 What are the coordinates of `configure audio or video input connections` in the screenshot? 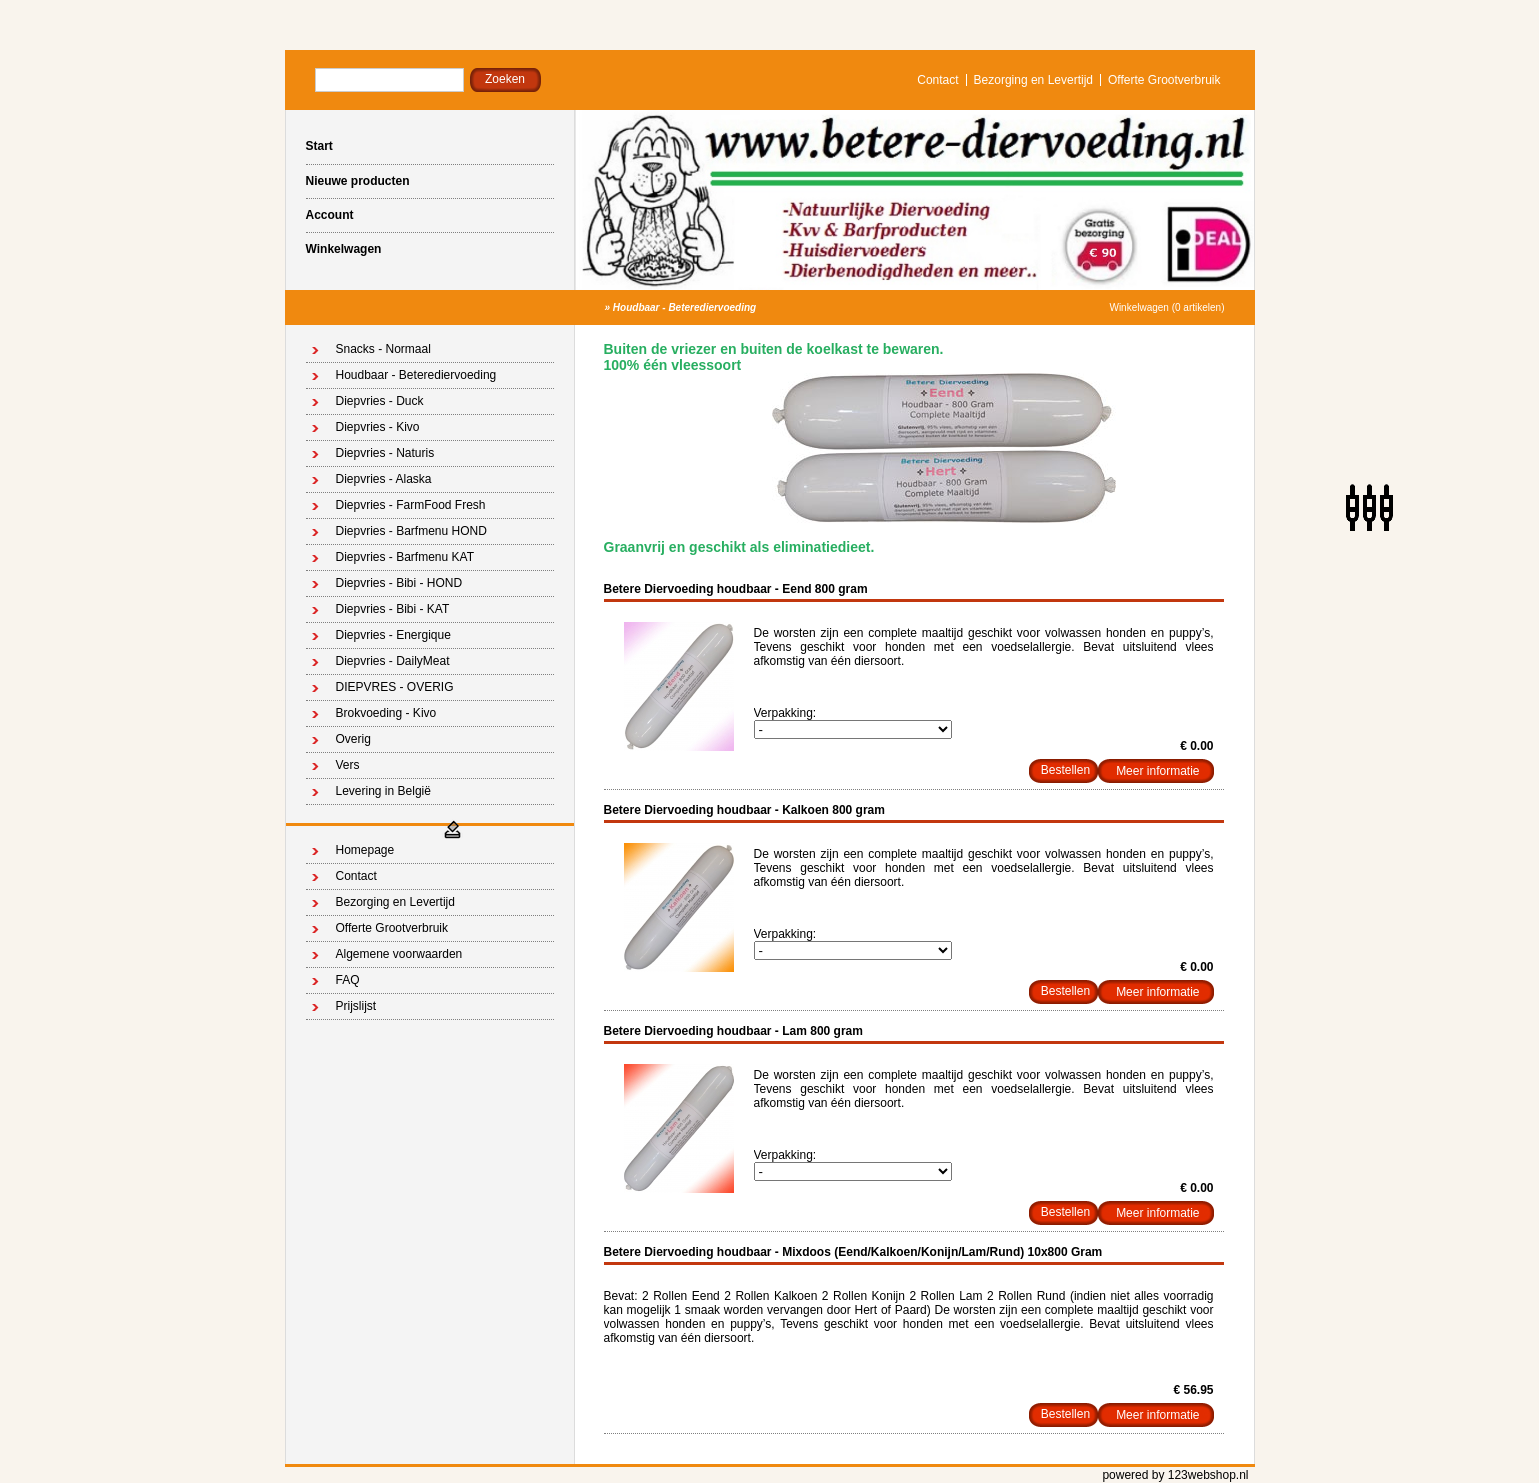 It's located at (1369, 507).